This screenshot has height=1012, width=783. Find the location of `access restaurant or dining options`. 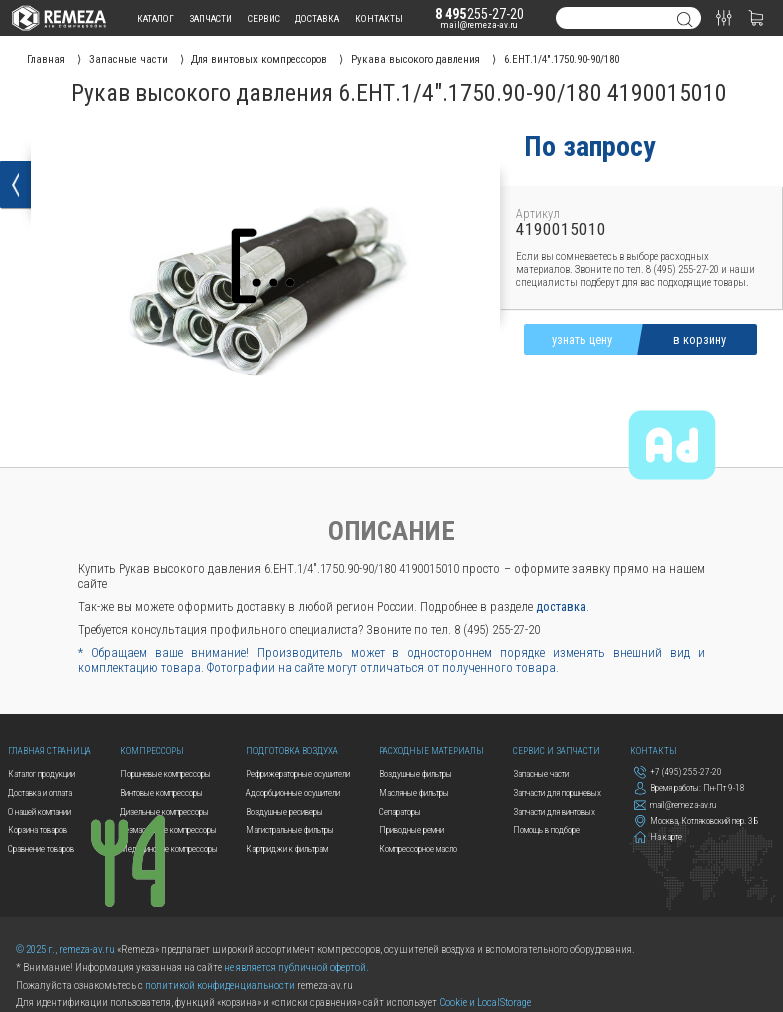

access restaurant or dining options is located at coordinates (128, 861).